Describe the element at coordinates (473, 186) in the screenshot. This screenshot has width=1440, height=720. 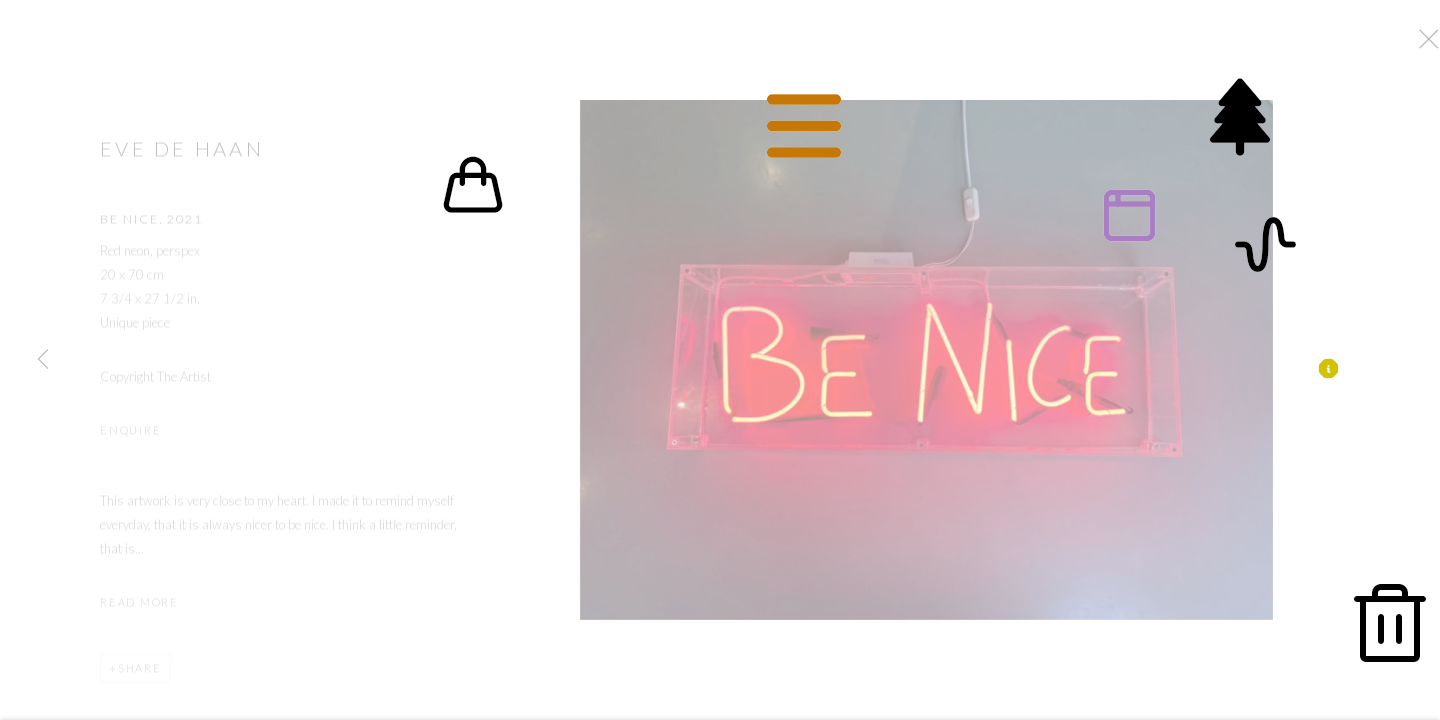
I see `view your shopping bag` at that location.